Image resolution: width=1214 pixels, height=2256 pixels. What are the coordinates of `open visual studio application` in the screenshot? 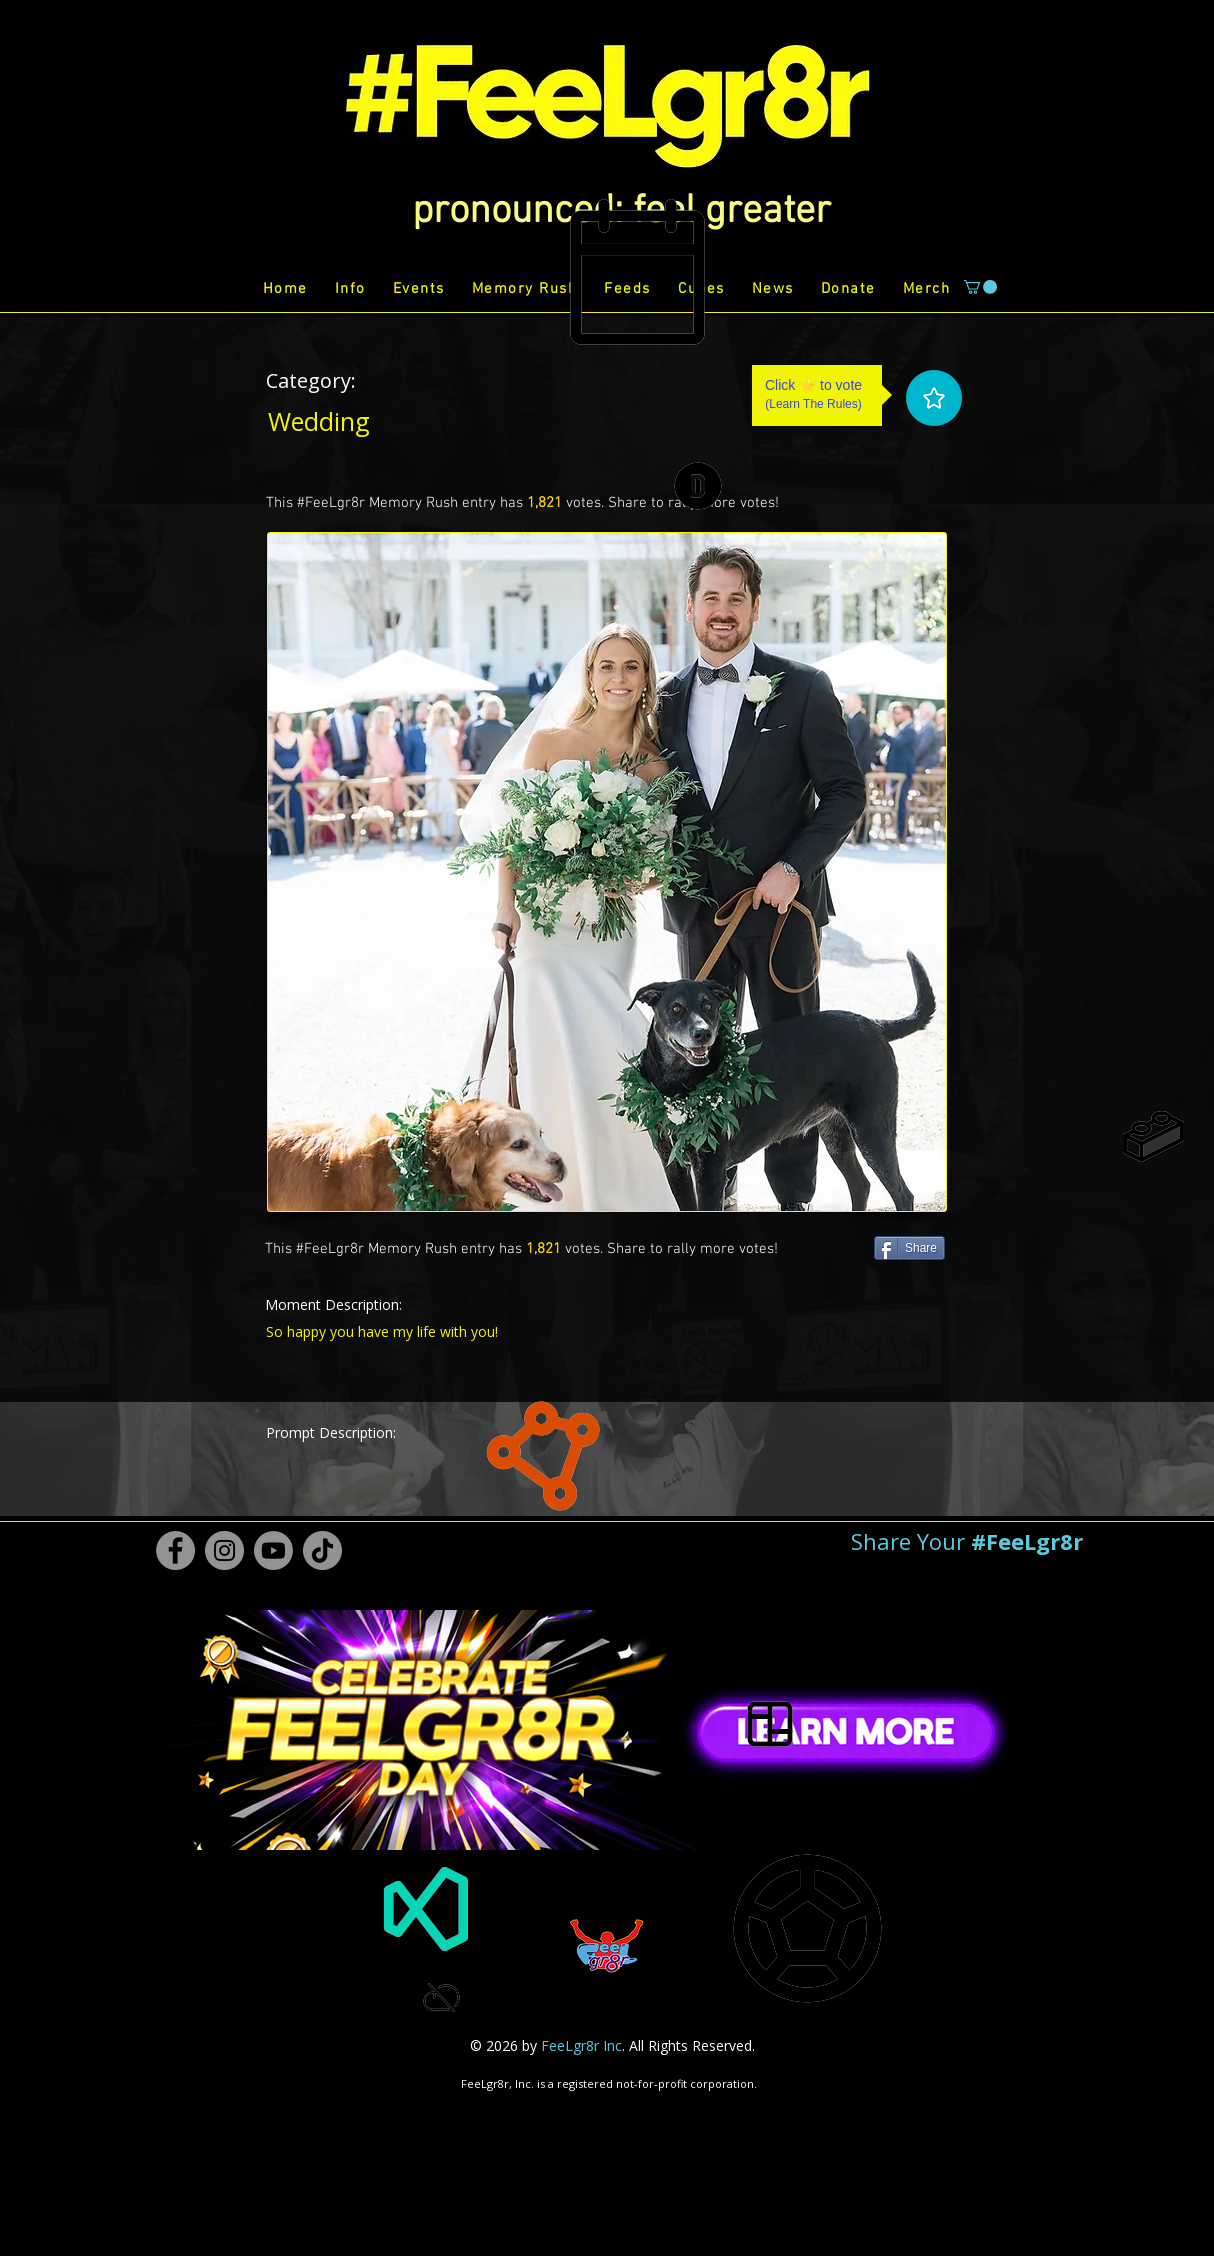 It's located at (426, 1909).